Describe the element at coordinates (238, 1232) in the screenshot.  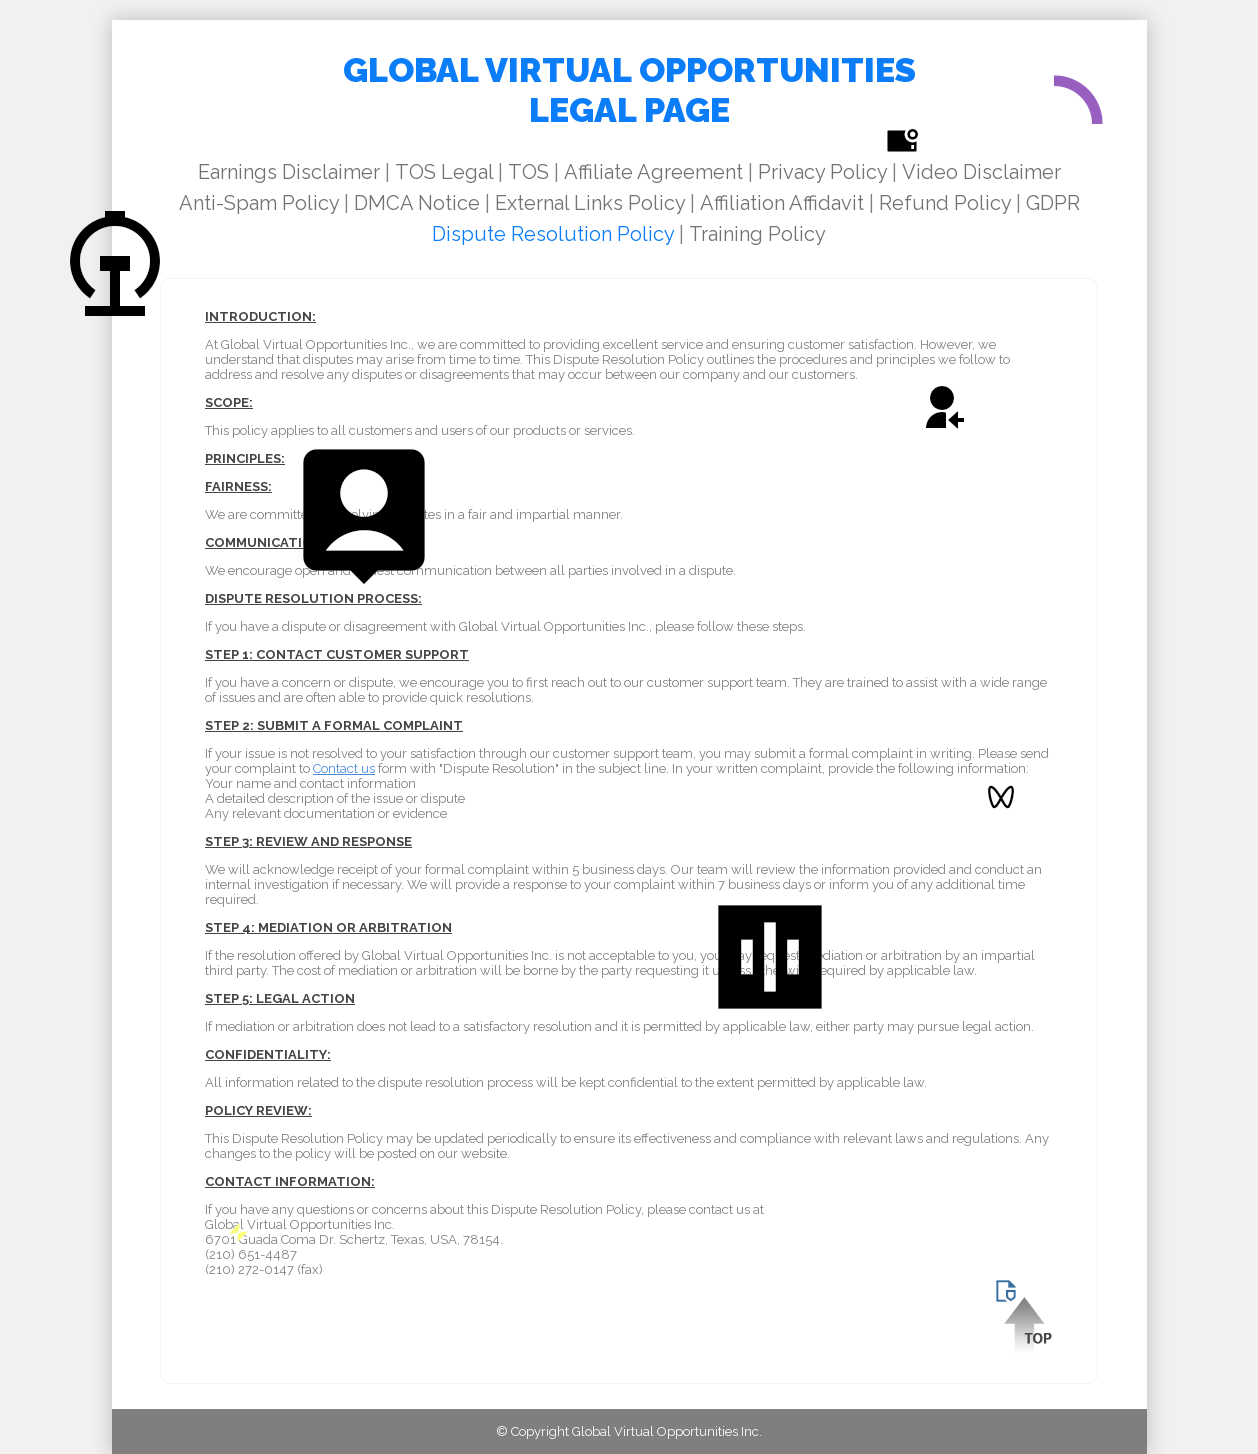
I see `glide app logo` at that location.